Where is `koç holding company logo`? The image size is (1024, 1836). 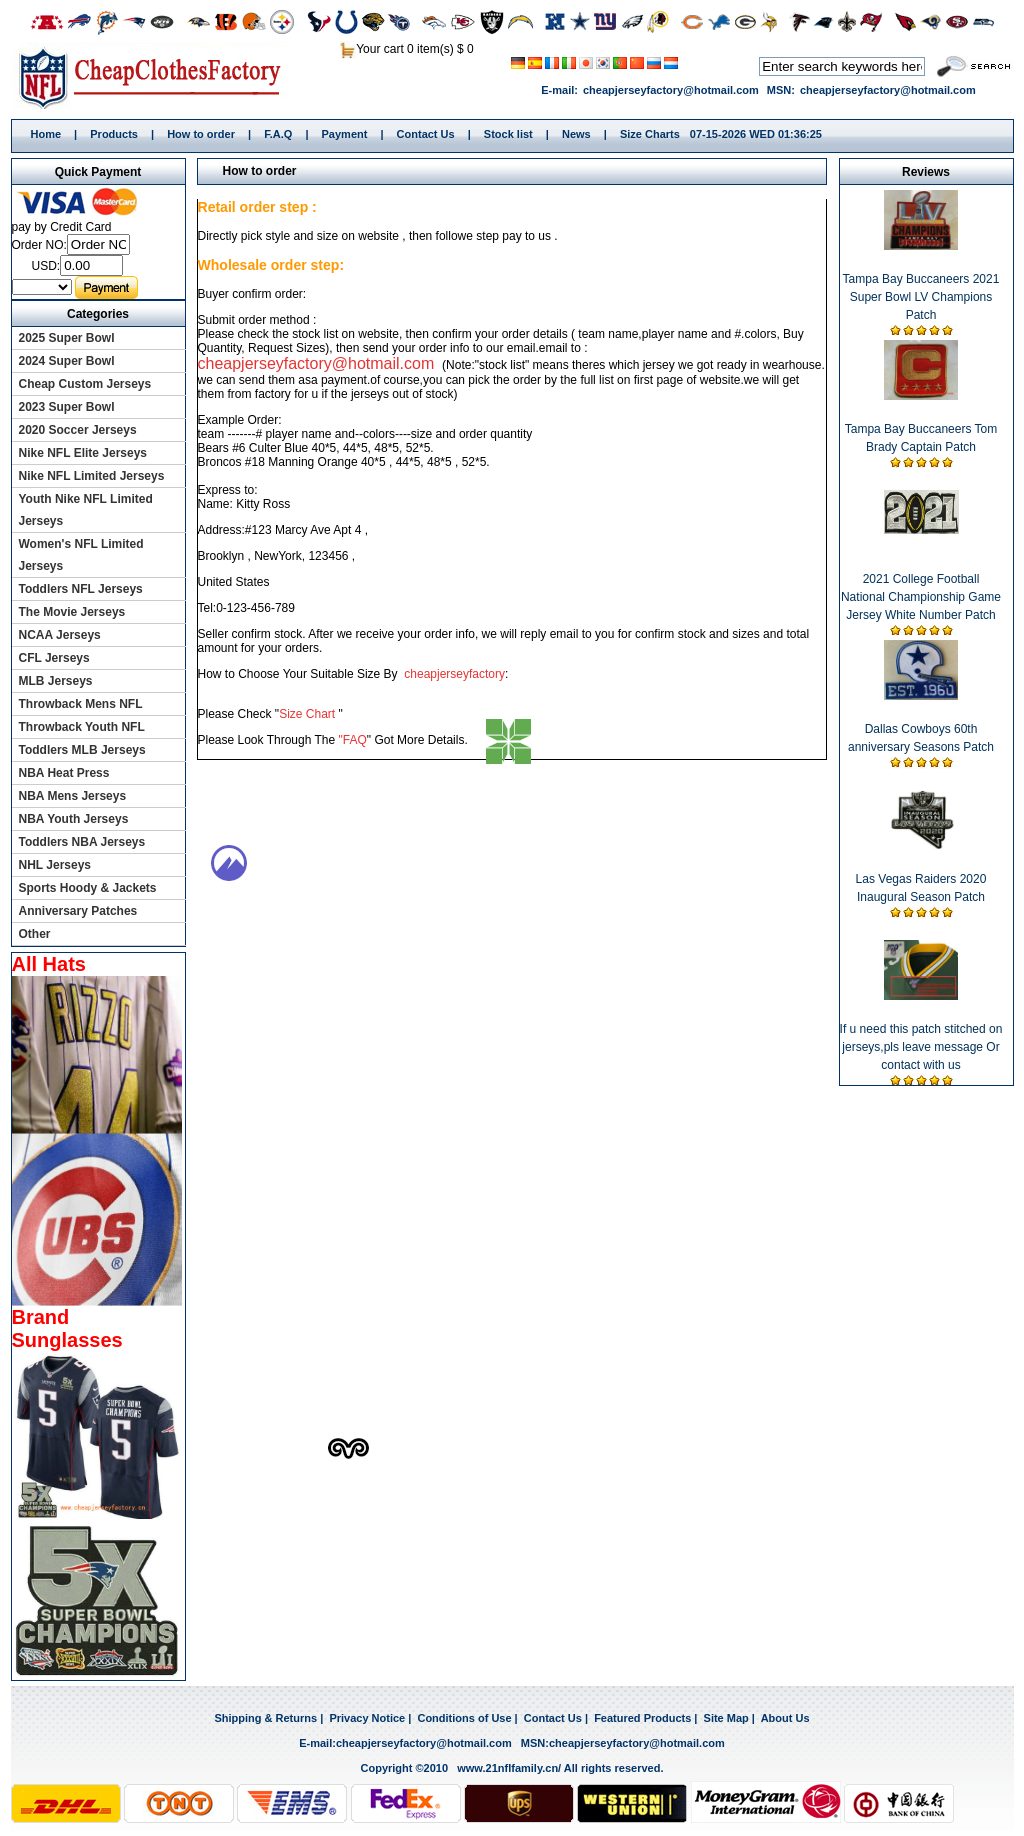 koç holding company logo is located at coordinates (348, 1448).